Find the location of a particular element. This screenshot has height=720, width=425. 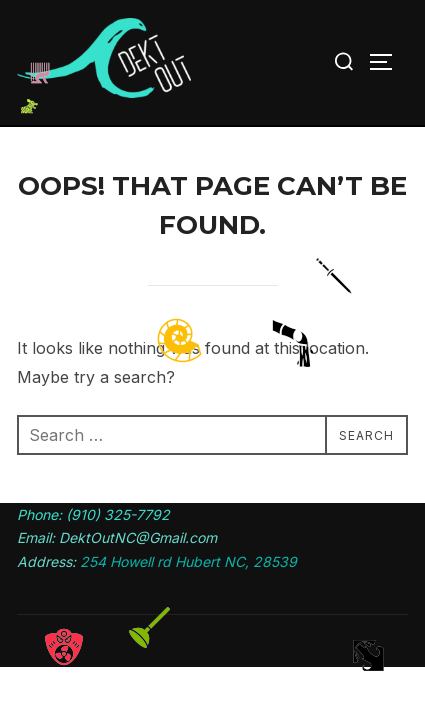

represents a wildlife or animal-related feature is located at coordinates (29, 105).